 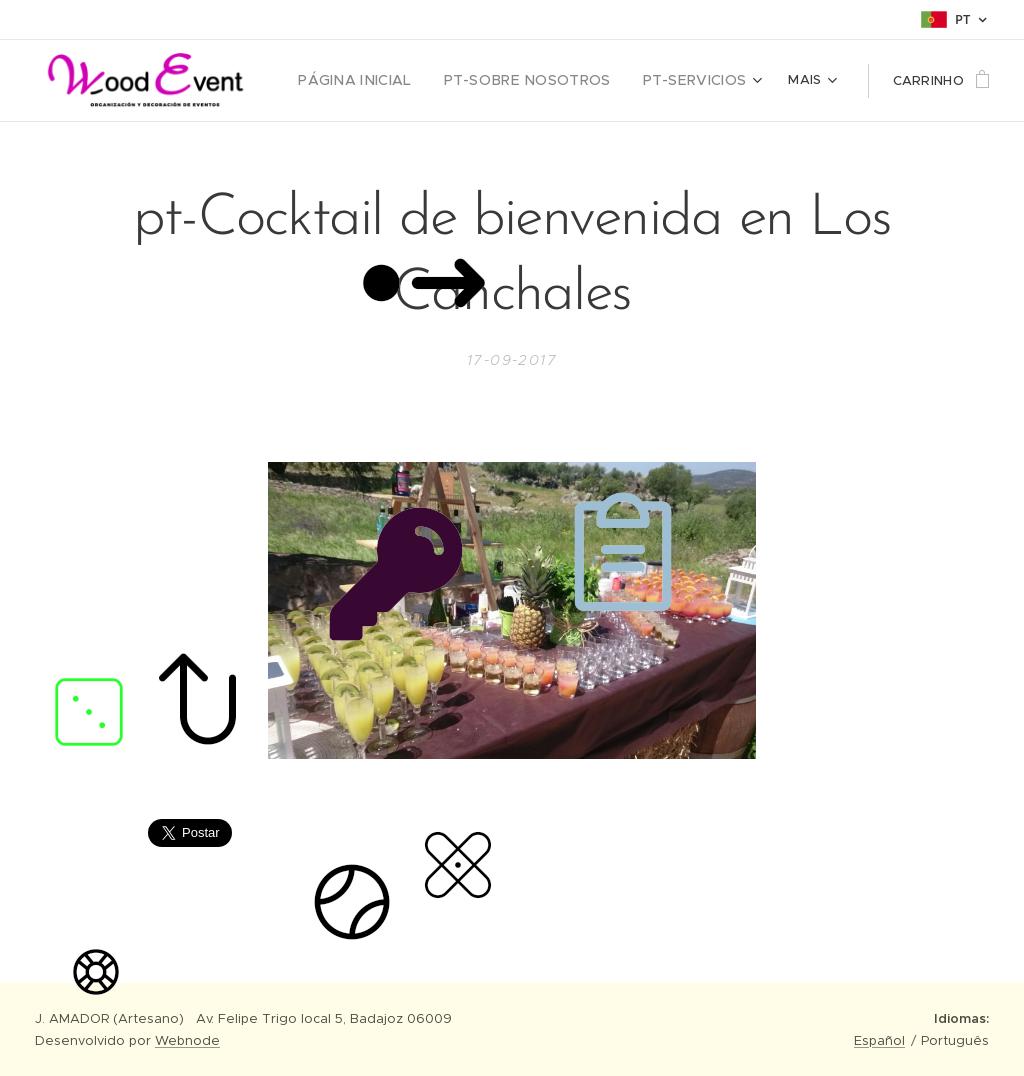 What do you see at coordinates (458, 865) in the screenshot?
I see `access first aid or medical help resources` at bounding box center [458, 865].